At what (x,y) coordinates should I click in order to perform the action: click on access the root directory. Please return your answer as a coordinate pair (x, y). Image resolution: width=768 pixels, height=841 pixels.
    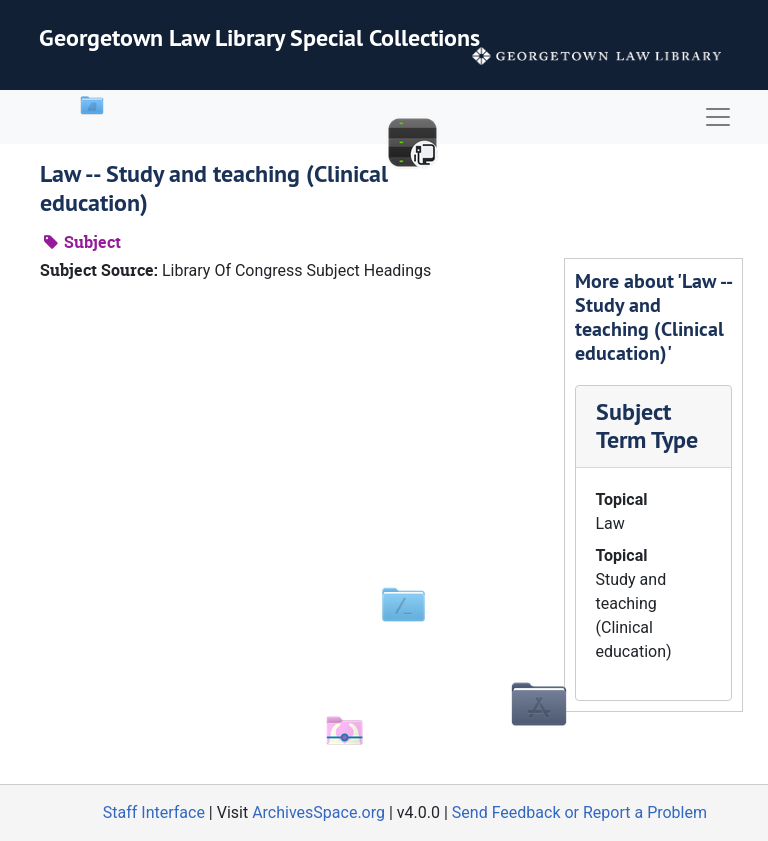
    Looking at the image, I should click on (403, 604).